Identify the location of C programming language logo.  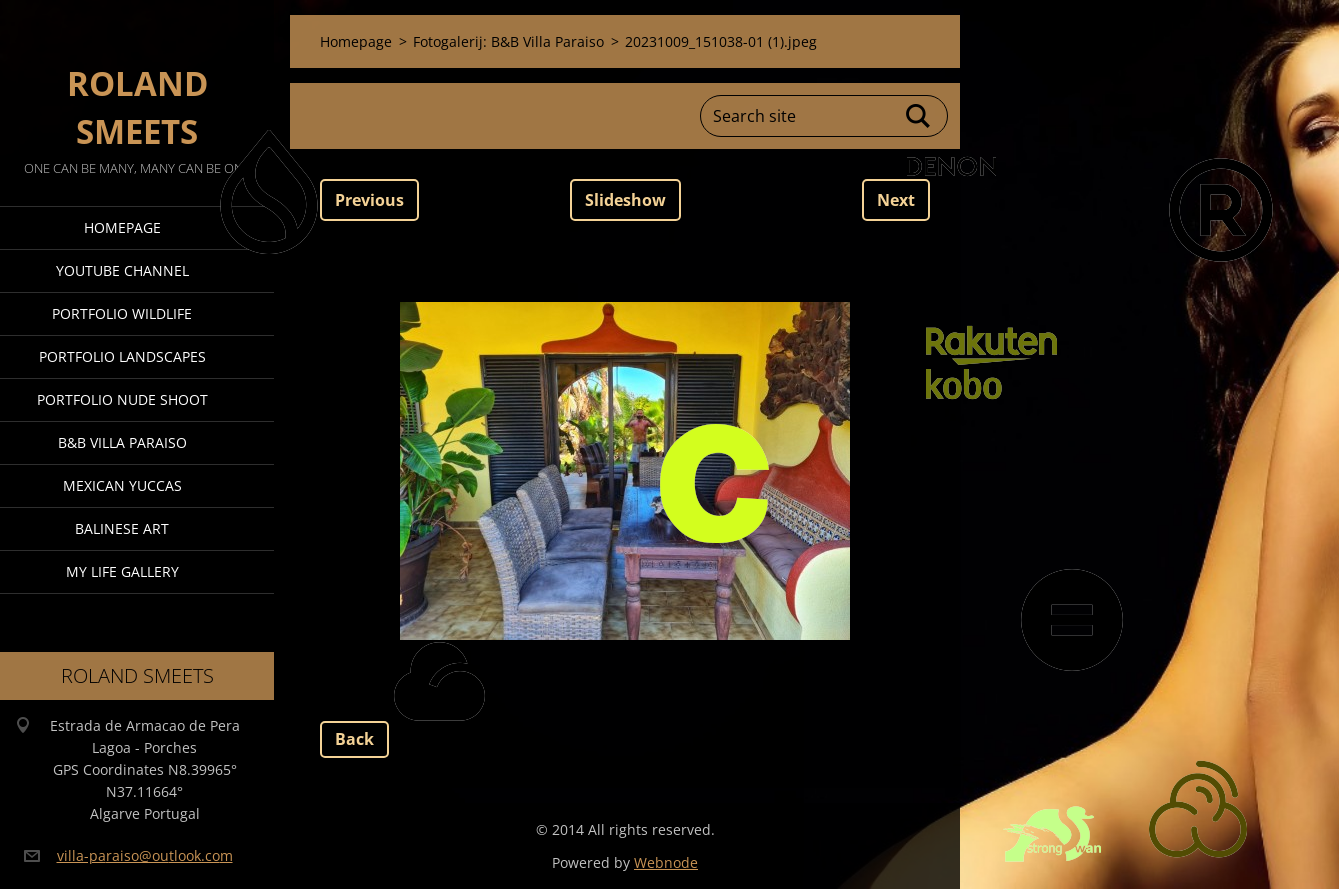
(714, 483).